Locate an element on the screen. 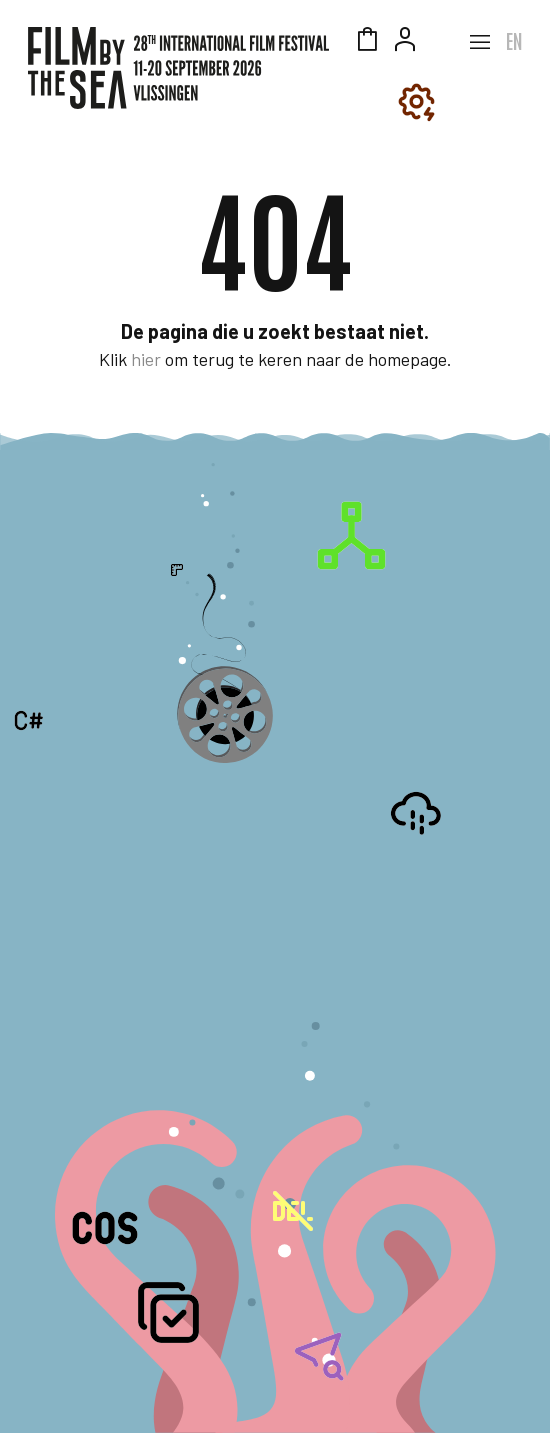 This screenshot has height=1433, width=550. indicates rainy weather conditions is located at coordinates (415, 810).